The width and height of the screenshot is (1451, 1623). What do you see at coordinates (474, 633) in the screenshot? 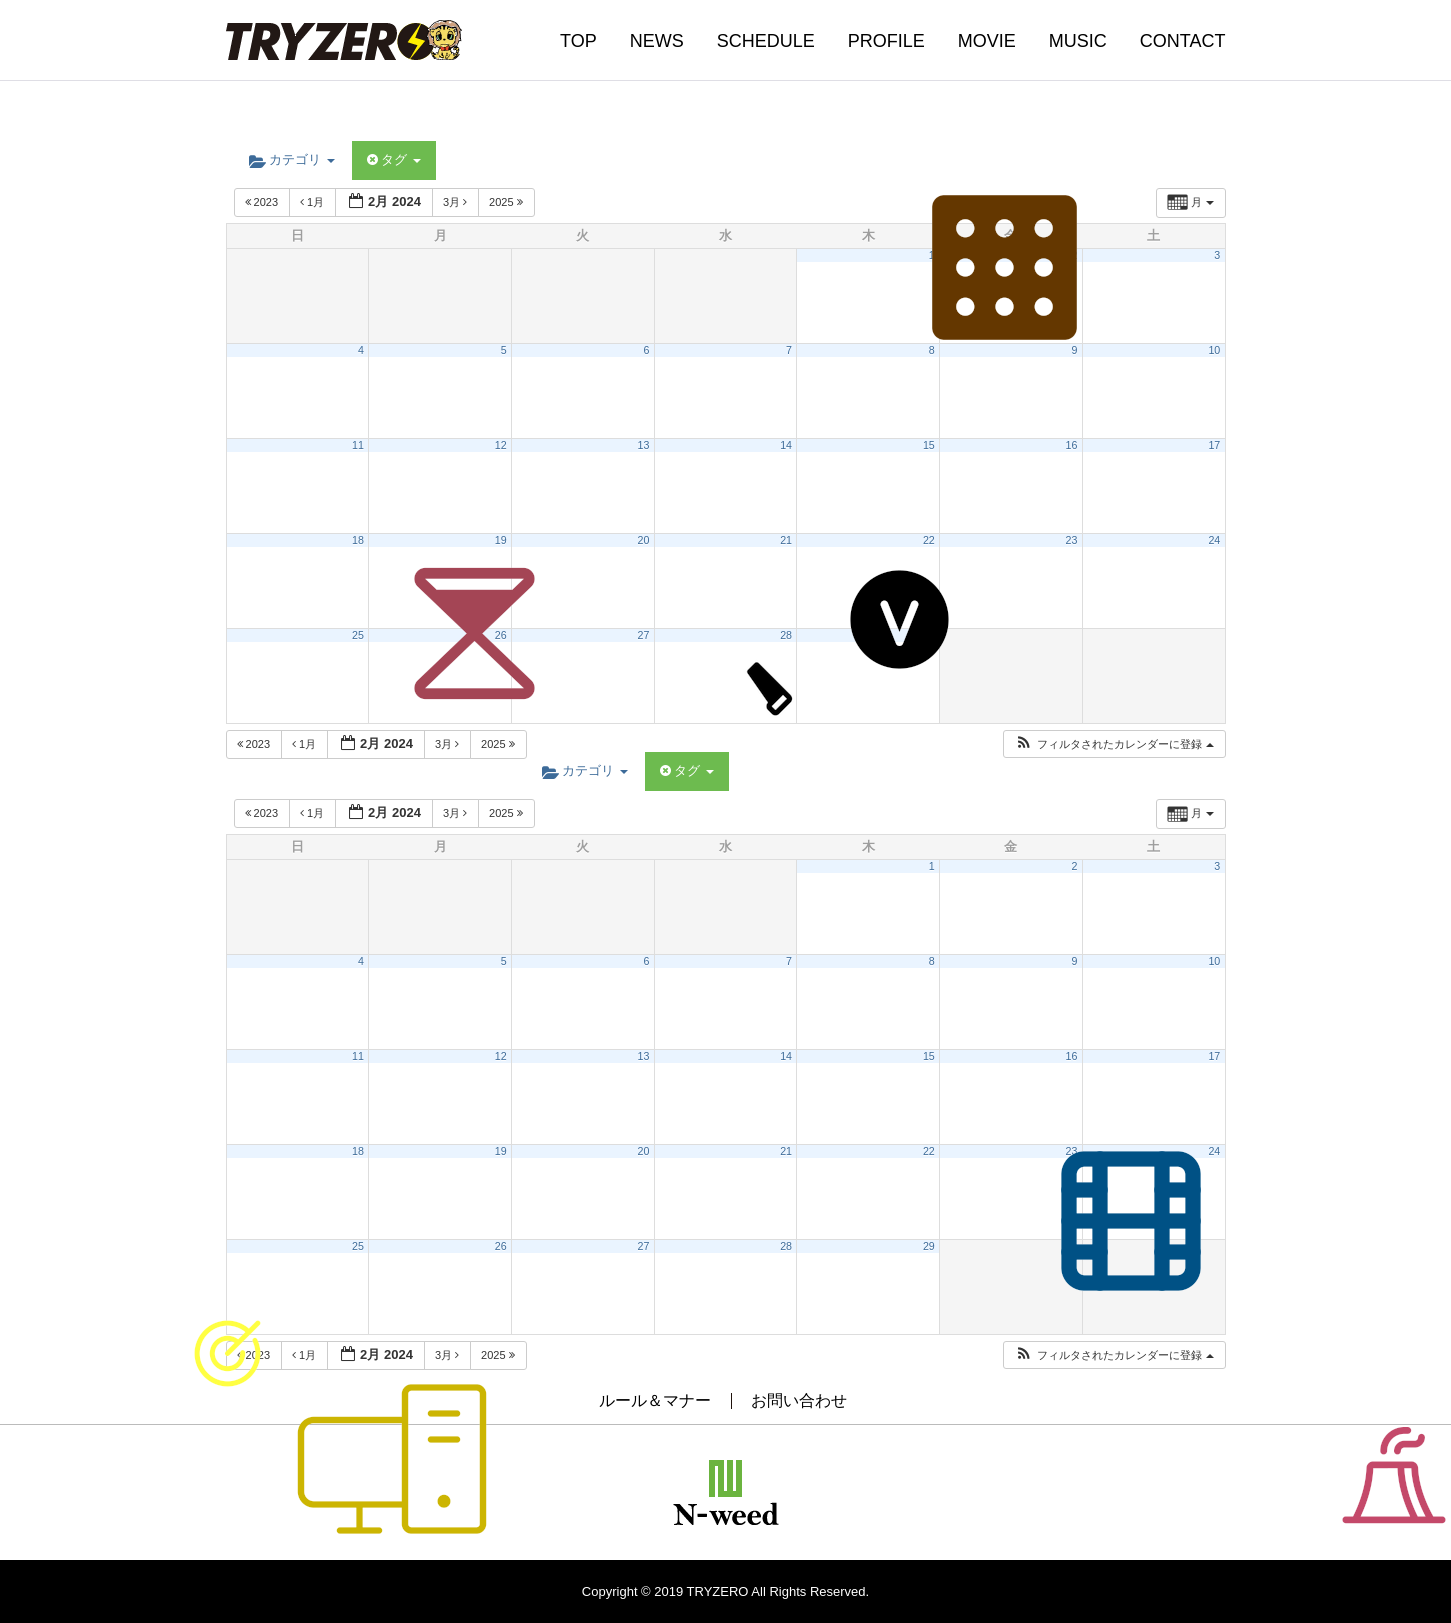
I see `indicates high time remaining` at bounding box center [474, 633].